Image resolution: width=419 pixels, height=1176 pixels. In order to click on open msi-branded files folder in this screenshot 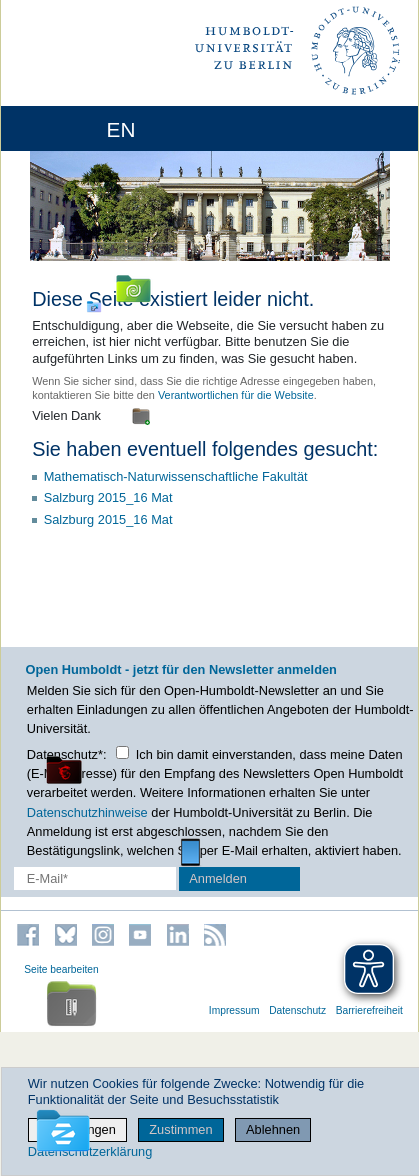, I will do `click(64, 771)`.